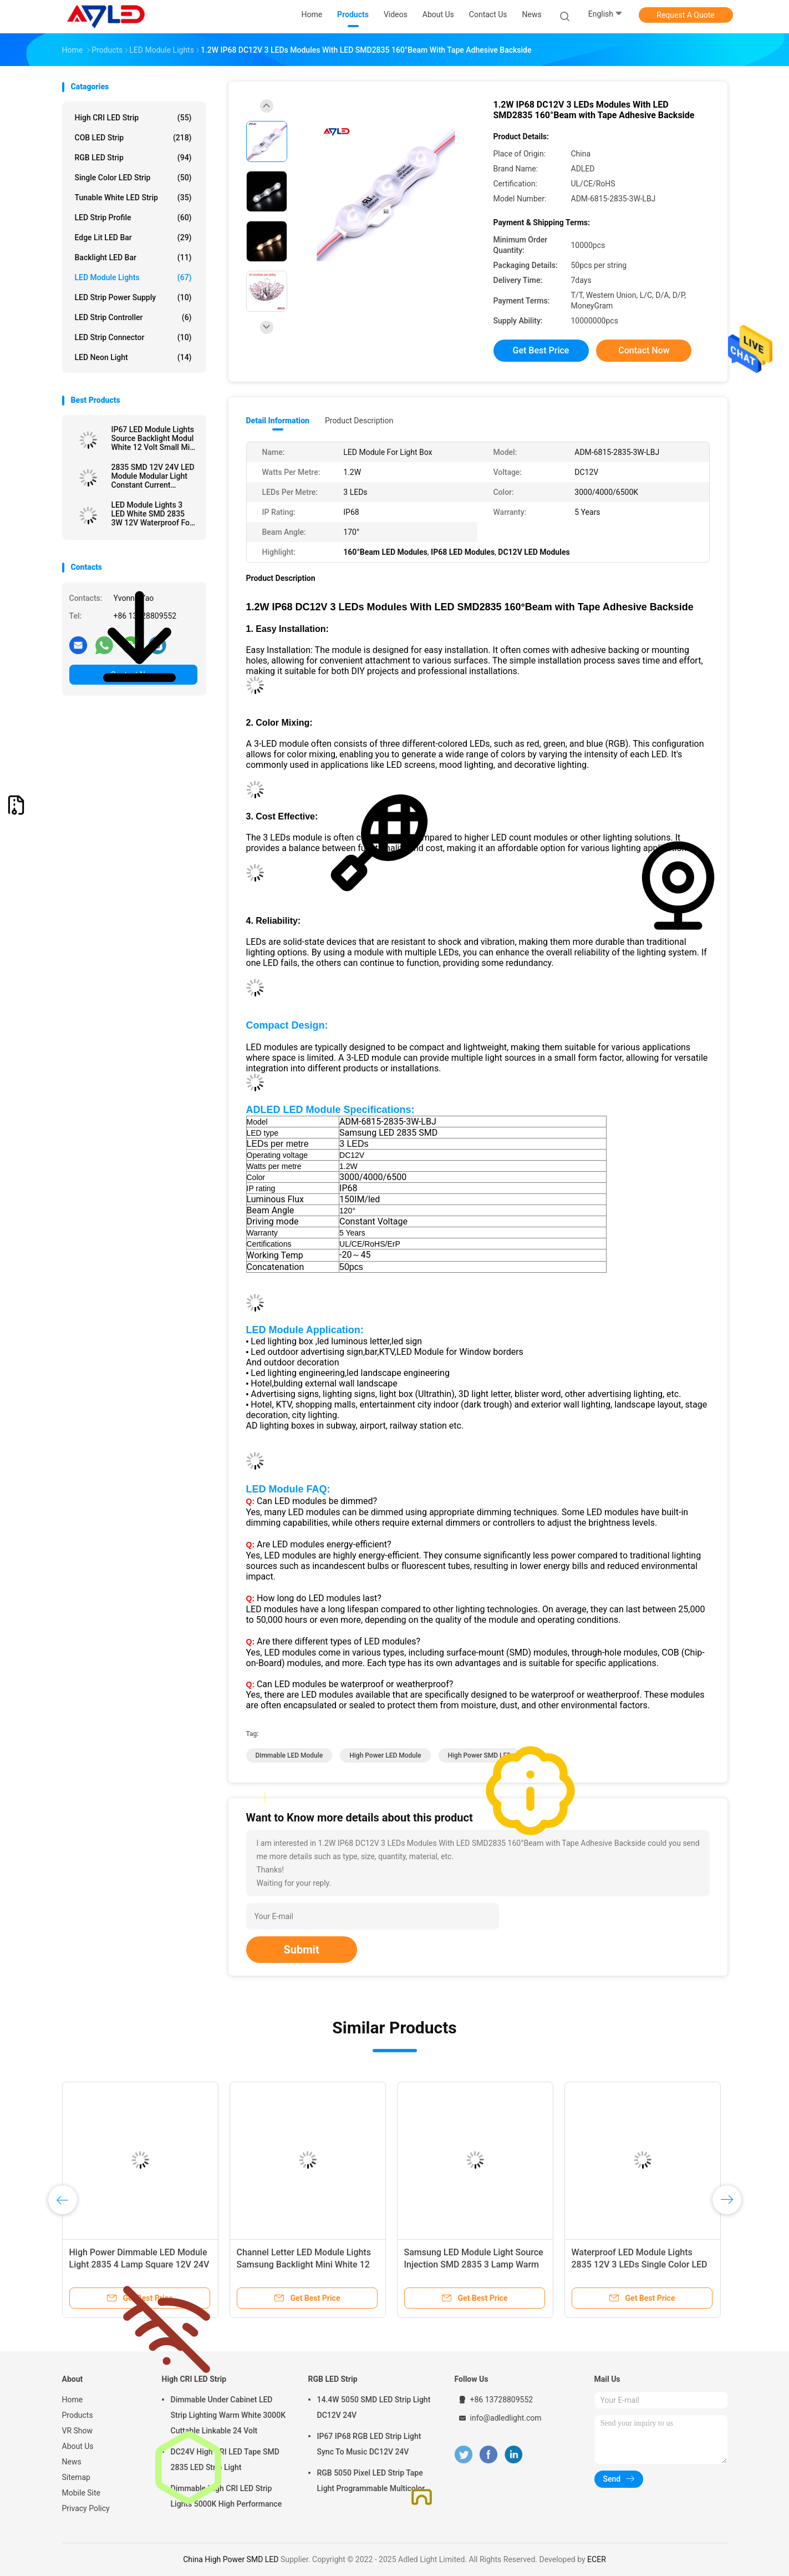 The height and width of the screenshot is (2576, 789). I want to click on indicates a hexagonal shape or geometric element, so click(188, 2467).